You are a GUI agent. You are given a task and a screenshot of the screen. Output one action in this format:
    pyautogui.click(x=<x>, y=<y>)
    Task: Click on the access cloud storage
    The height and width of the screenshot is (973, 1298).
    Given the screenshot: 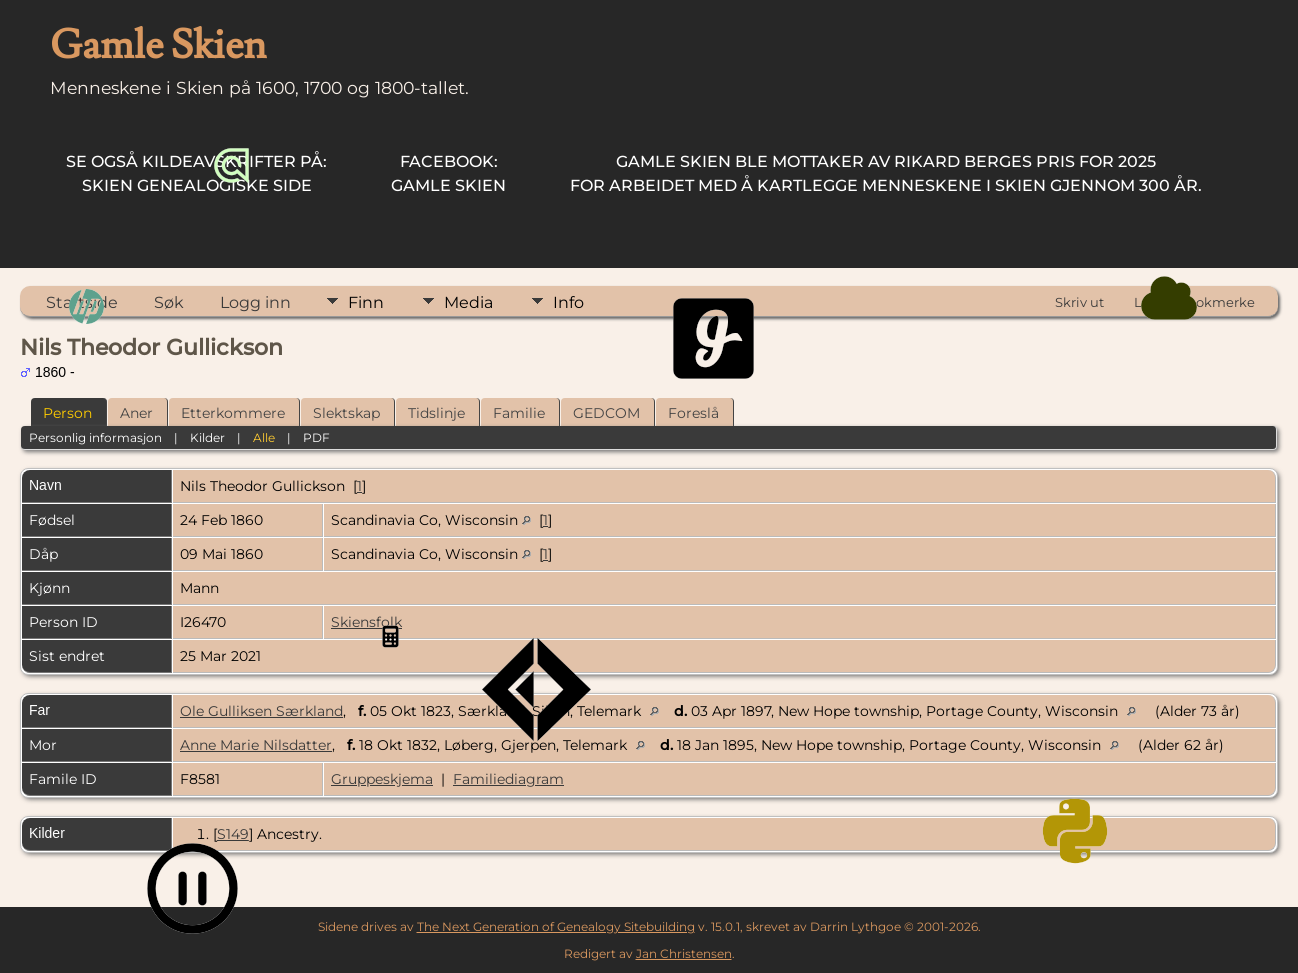 What is the action you would take?
    pyautogui.click(x=1169, y=298)
    